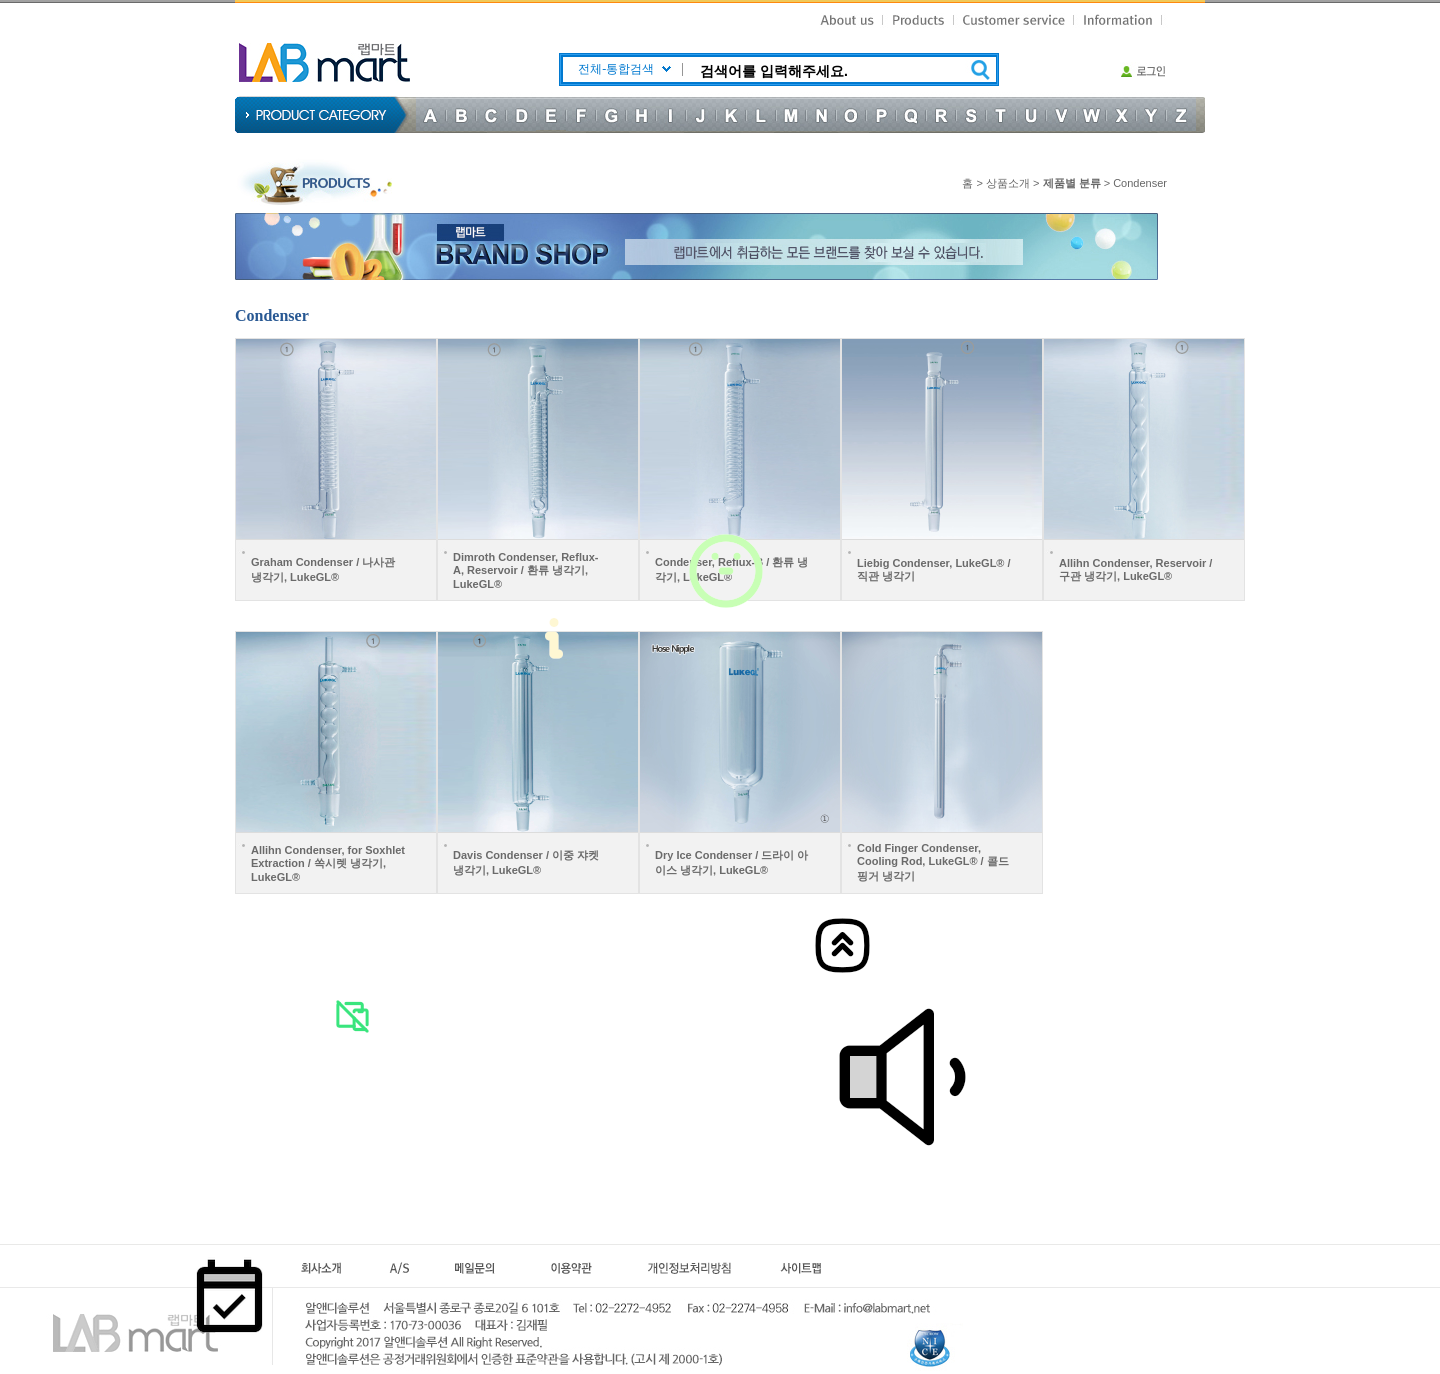 This screenshot has width=1440, height=1374. Describe the element at coordinates (726, 571) in the screenshot. I see `indicates looking up or searching for information` at that location.